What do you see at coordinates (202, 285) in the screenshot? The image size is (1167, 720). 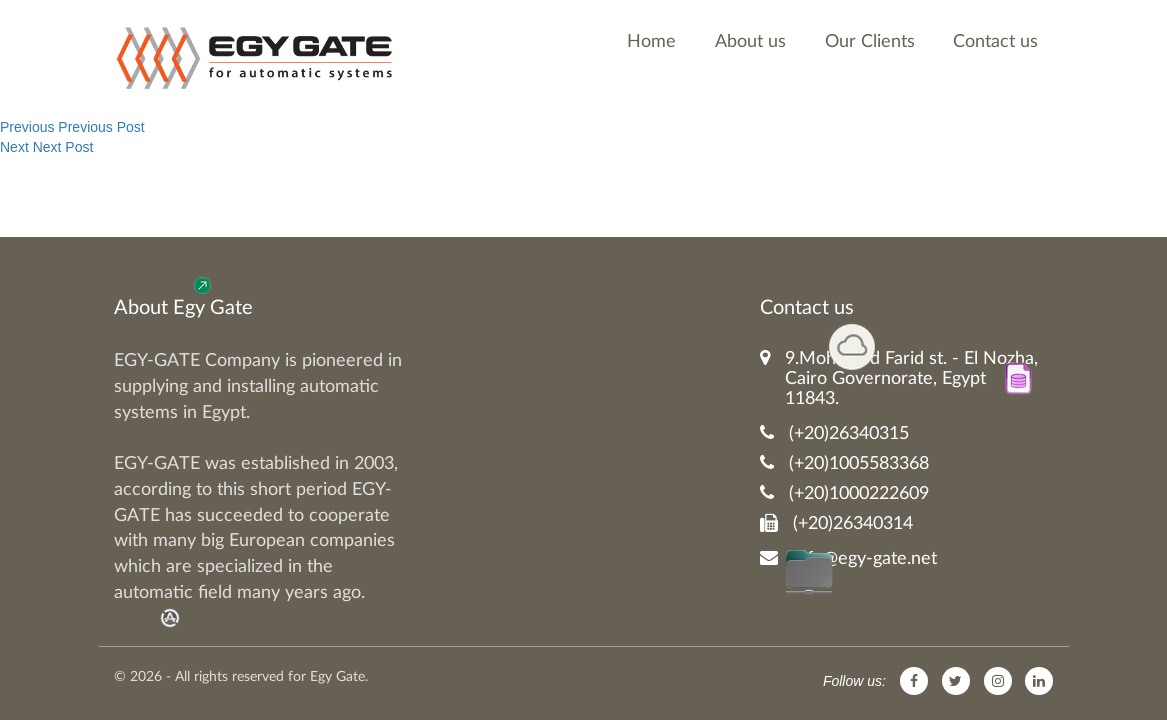 I see `indicates a symbolic link or shortcut to another file` at bounding box center [202, 285].